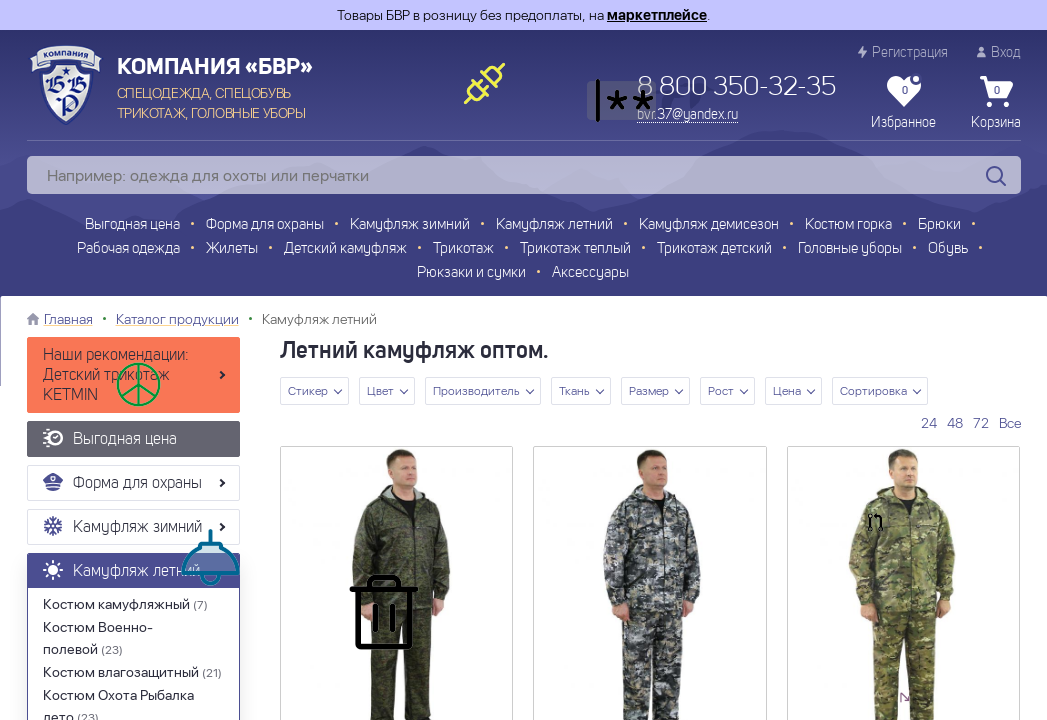 The width and height of the screenshot is (1047, 720). Describe the element at coordinates (904, 697) in the screenshot. I see `make a sharp right turn (navigation direction)` at that location.